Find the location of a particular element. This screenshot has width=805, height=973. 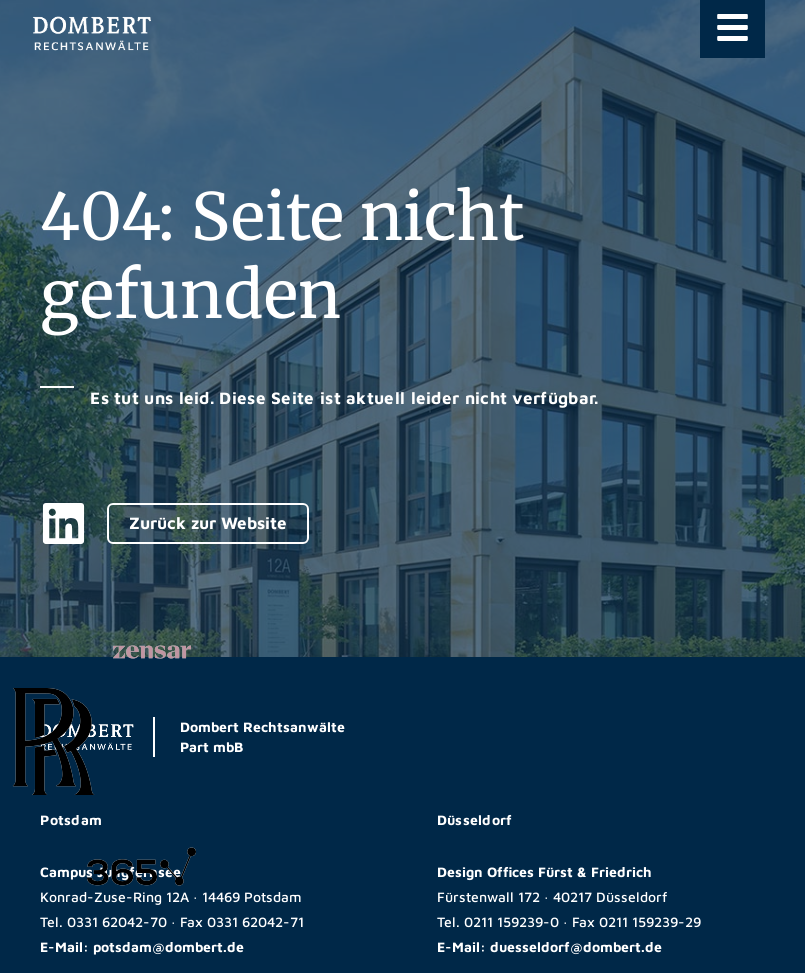

365 data science logo is located at coordinates (141, 866).